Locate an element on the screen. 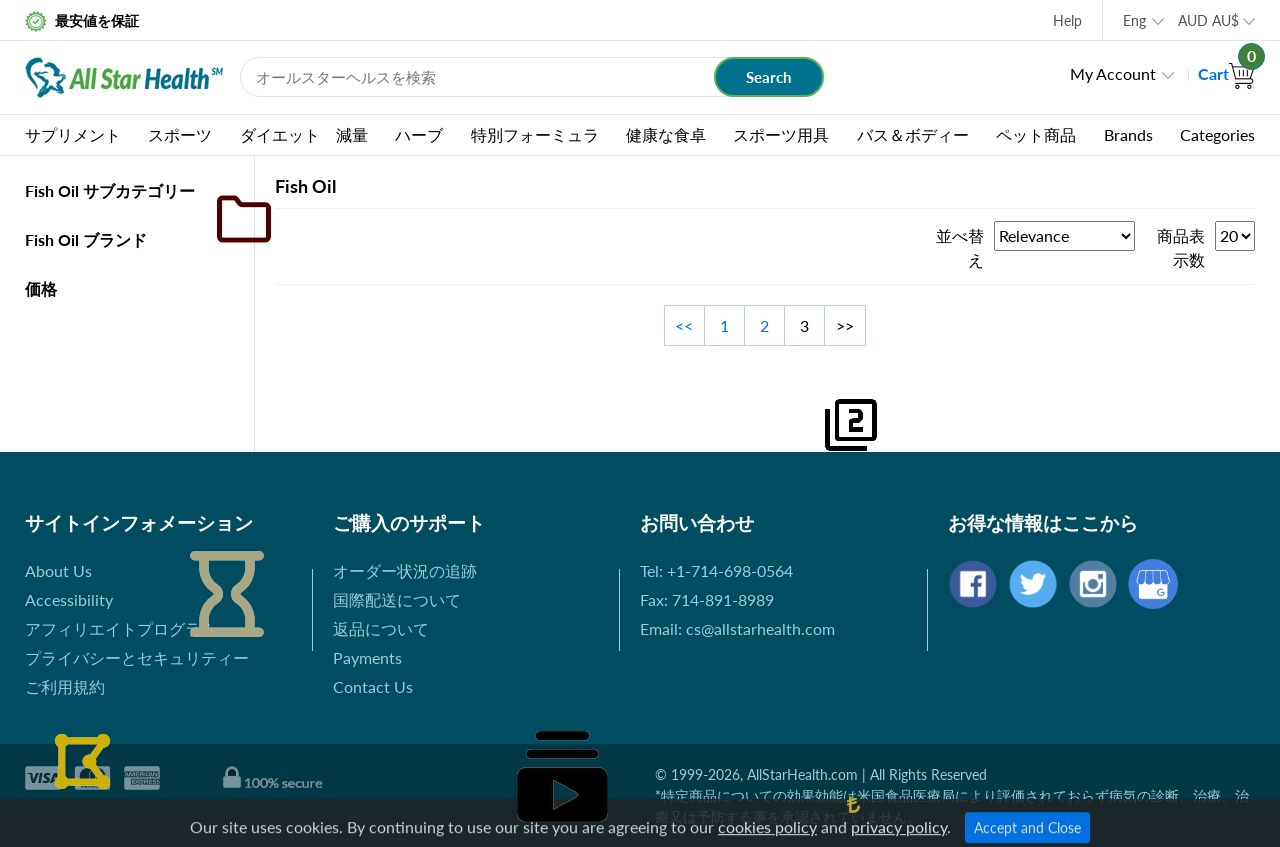 This screenshot has width=1280, height=847. indicates second item in a layered stack or sequence is located at coordinates (851, 425).